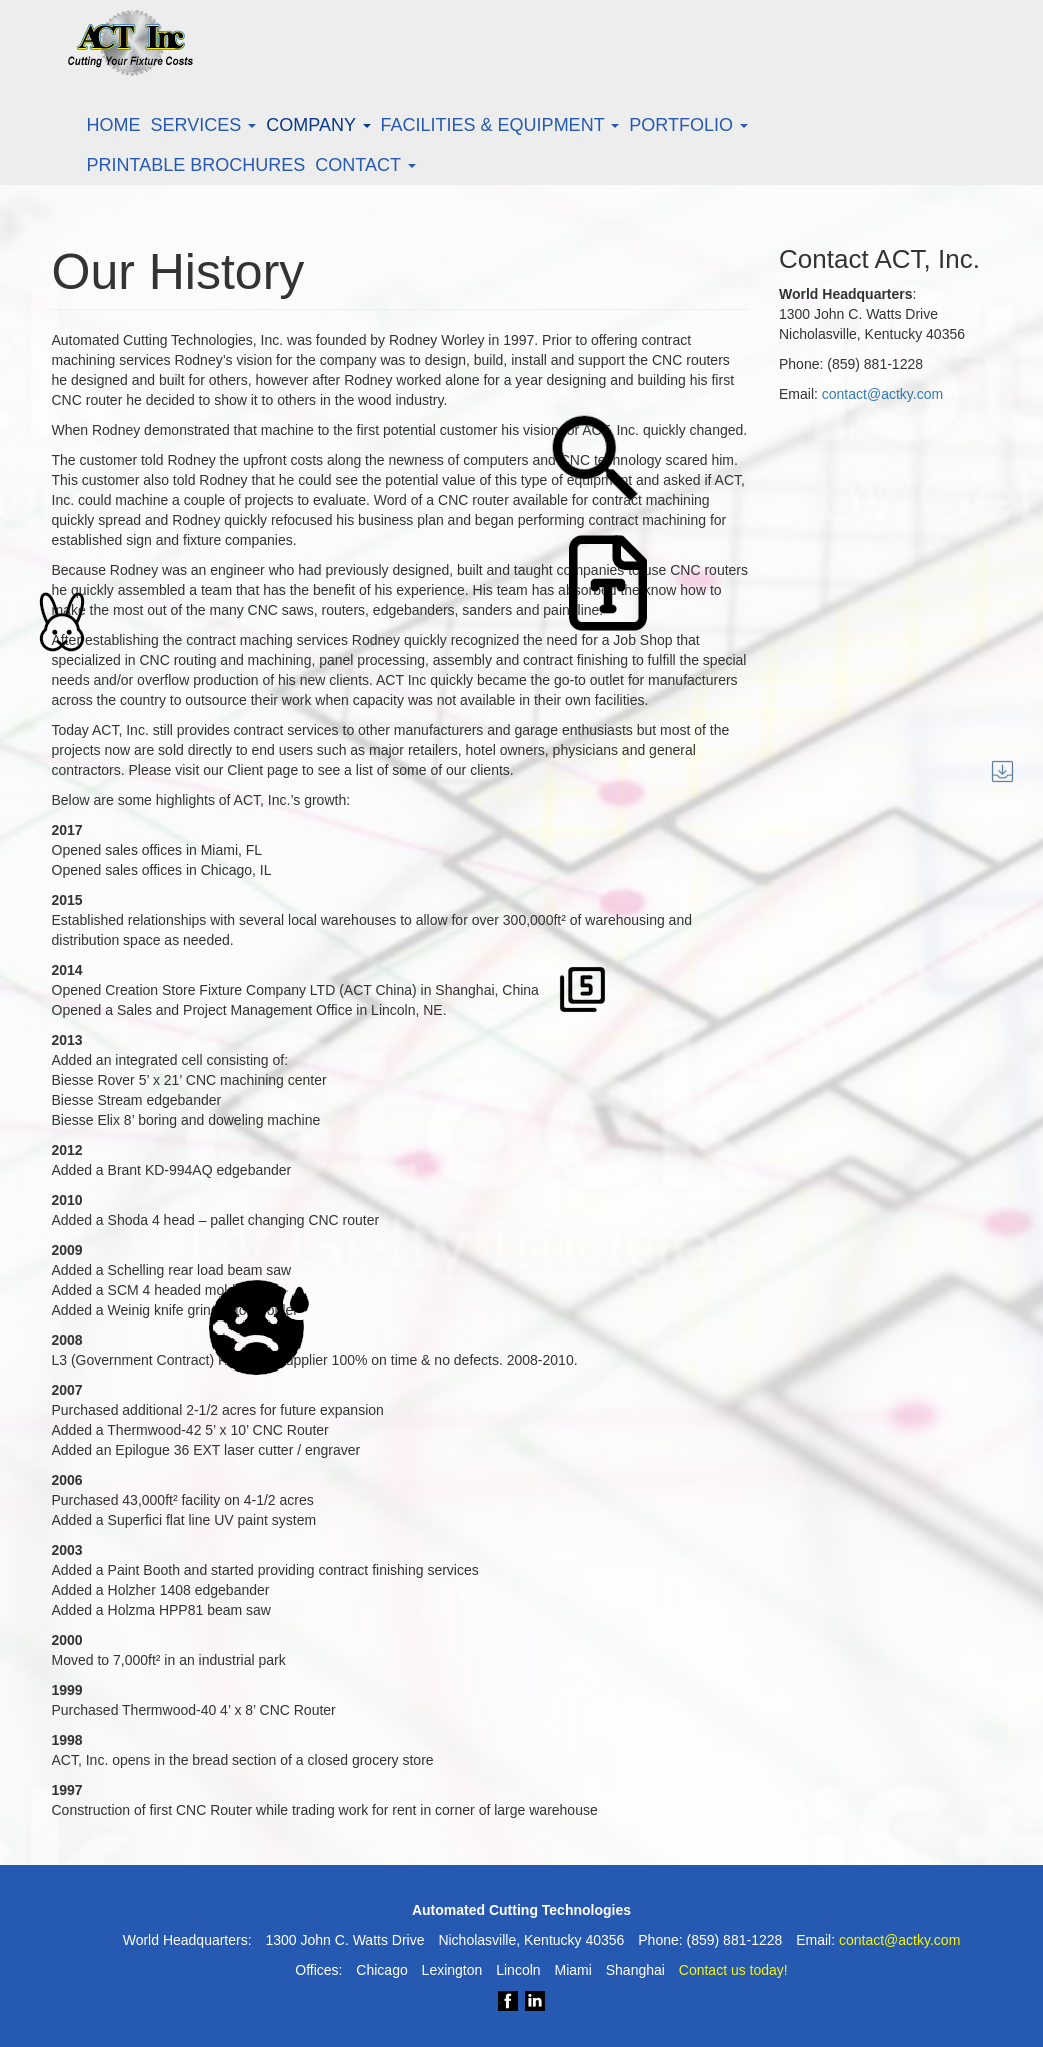 The height and width of the screenshot is (2047, 1043). I want to click on view text or document file type, so click(608, 583).